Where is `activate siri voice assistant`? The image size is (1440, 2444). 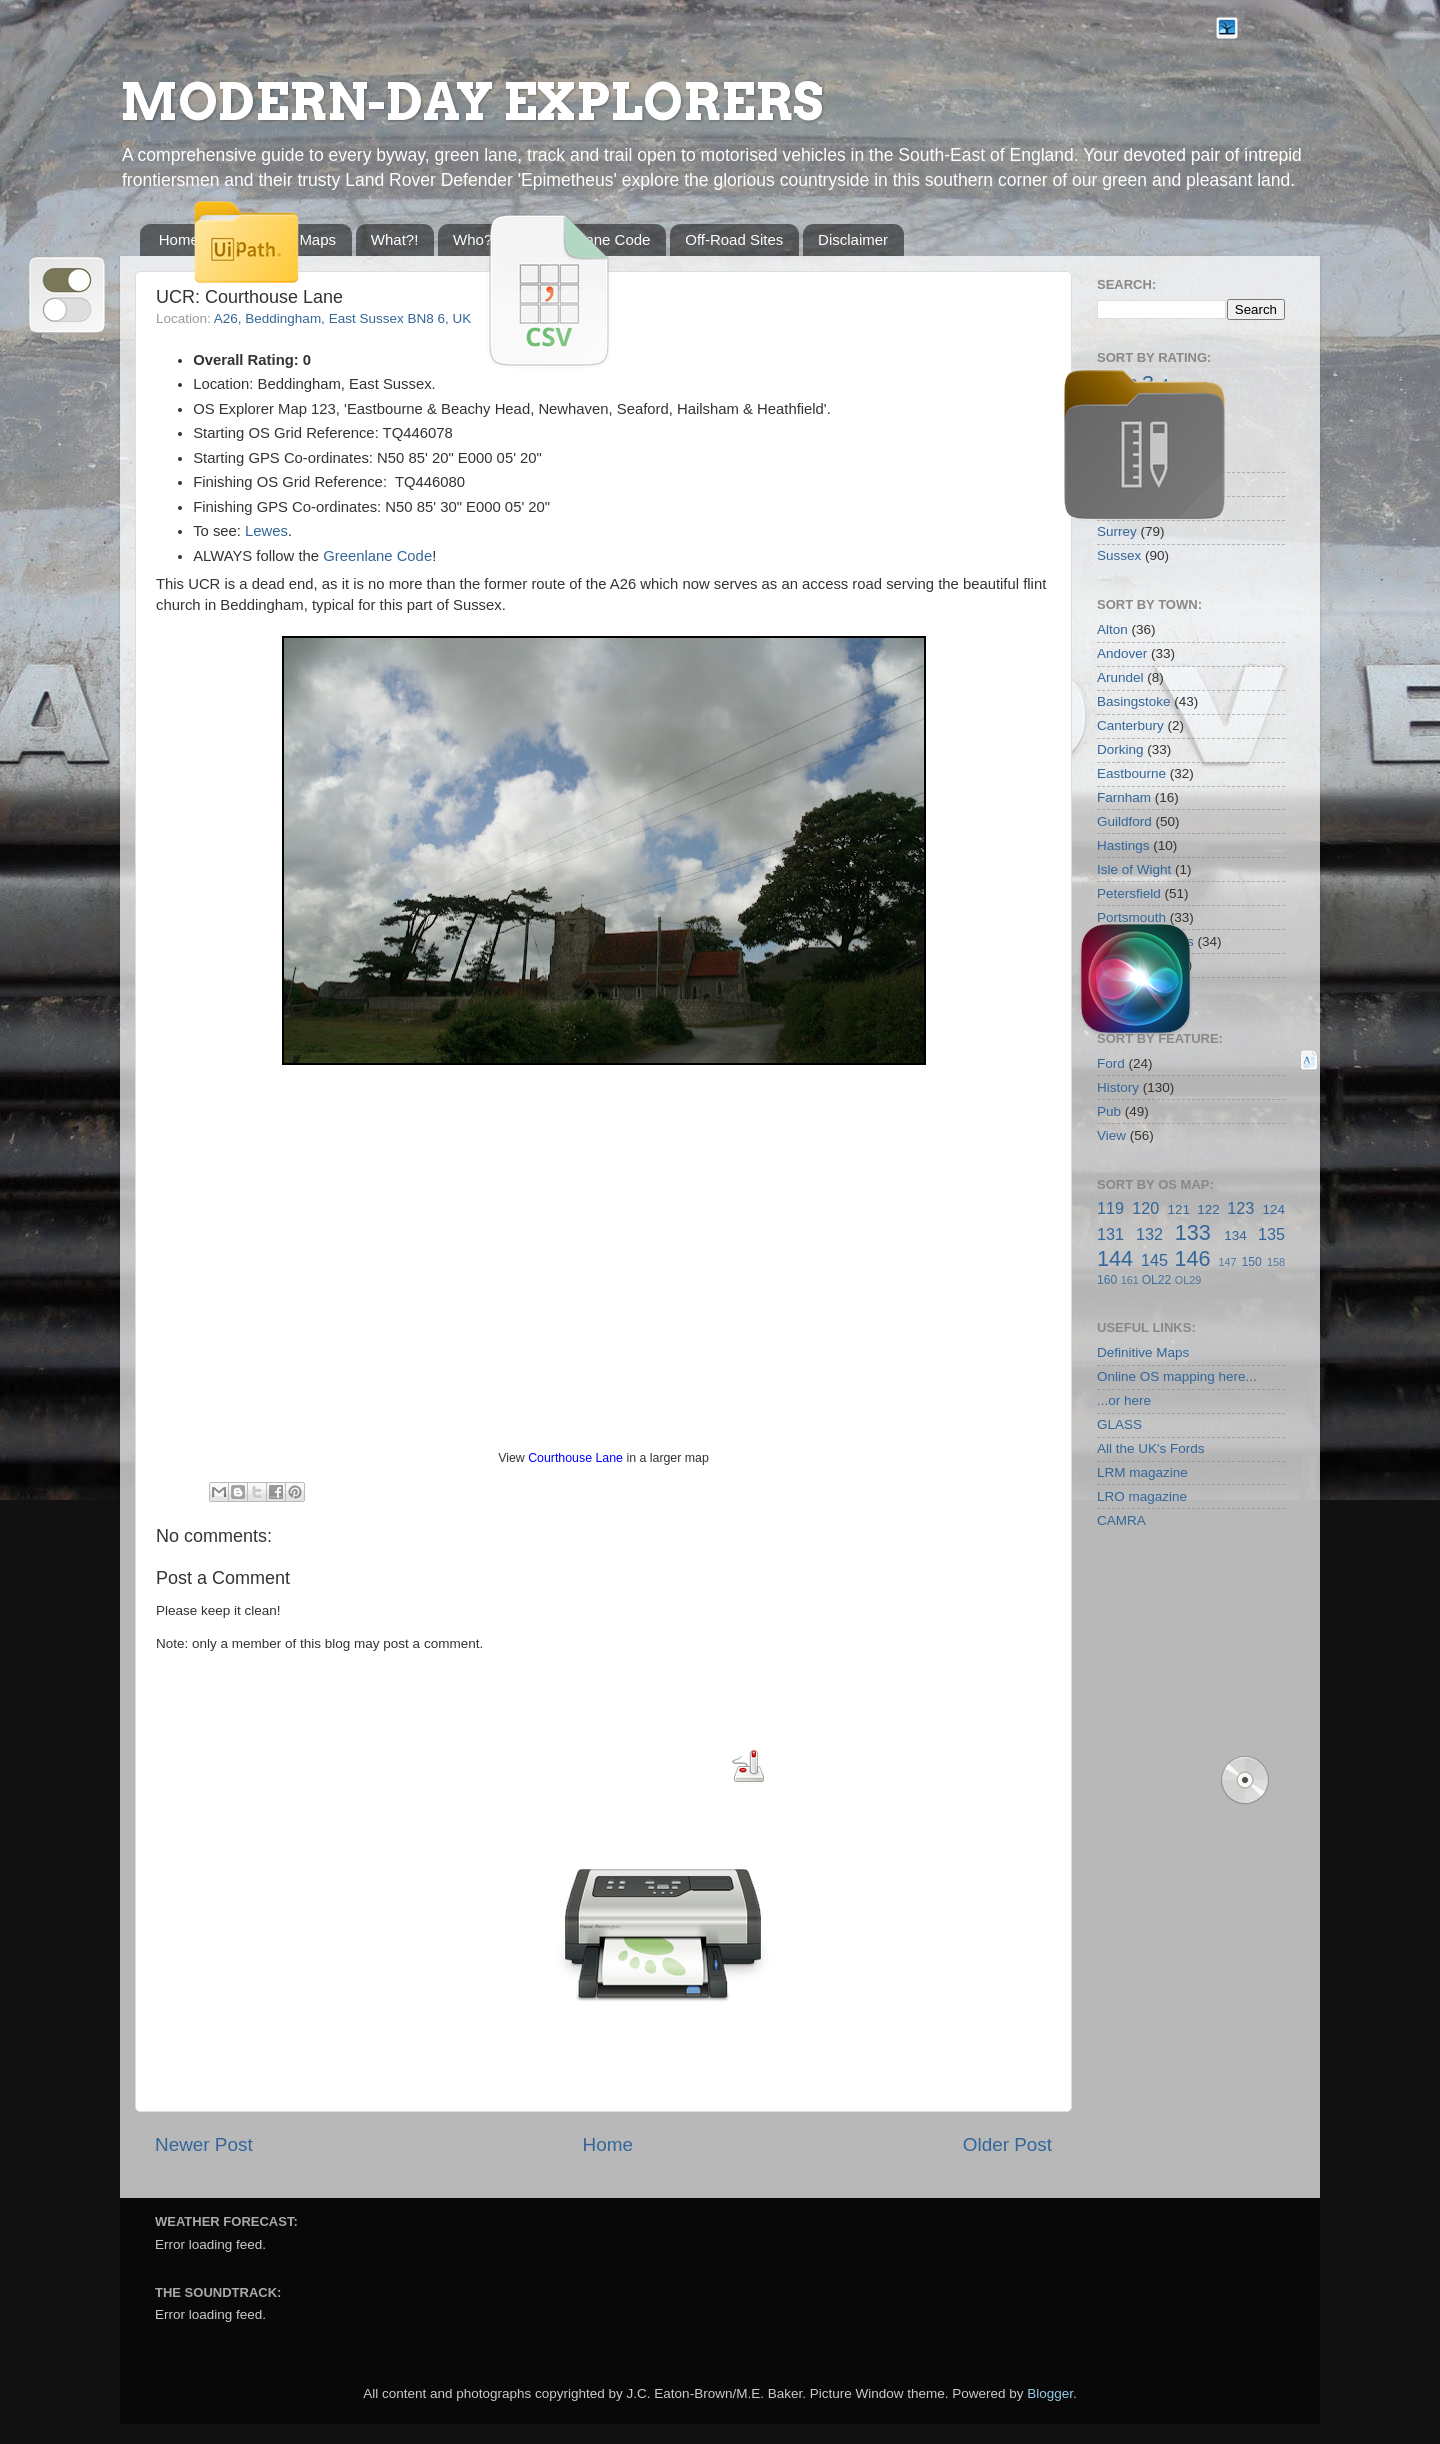 activate siri voice assistant is located at coordinates (1135, 978).